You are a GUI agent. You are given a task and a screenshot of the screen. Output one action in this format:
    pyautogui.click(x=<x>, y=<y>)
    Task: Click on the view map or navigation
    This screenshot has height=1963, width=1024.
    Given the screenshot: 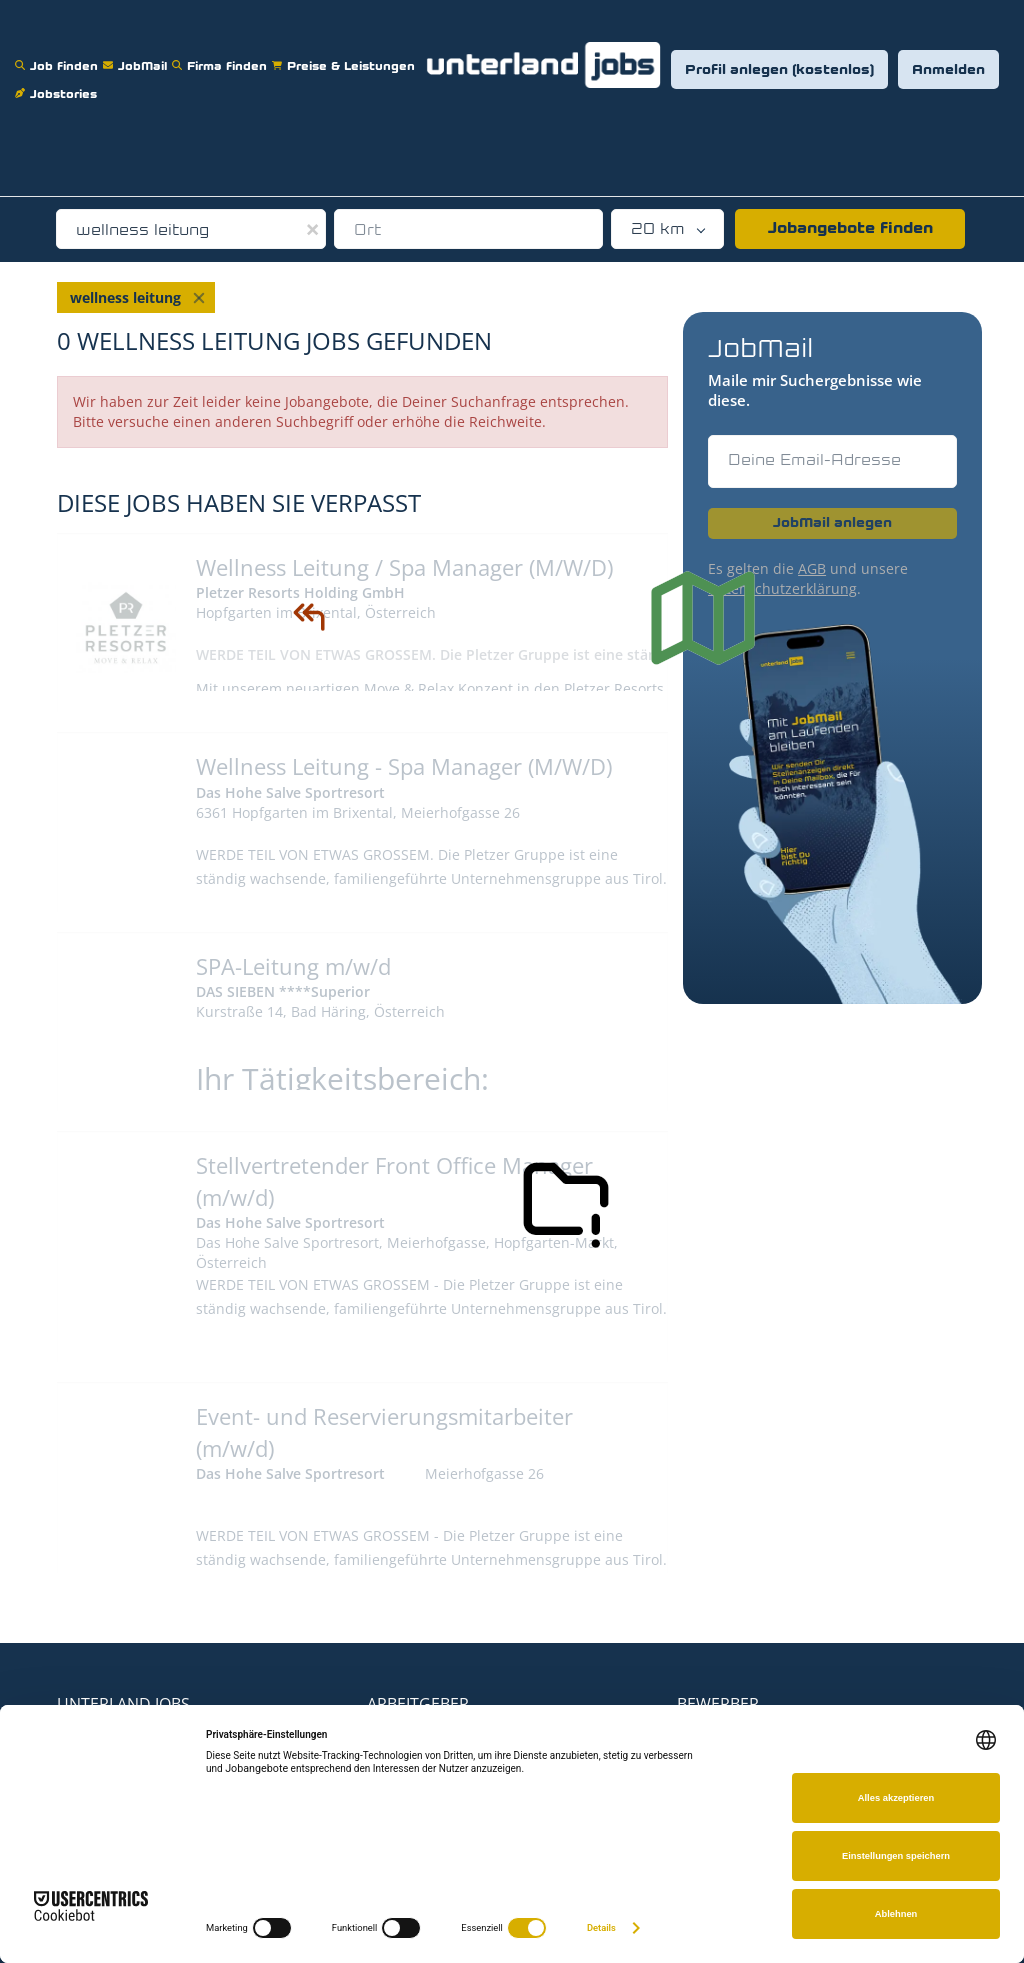 What is the action you would take?
    pyautogui.click(x=703, y=618)
    